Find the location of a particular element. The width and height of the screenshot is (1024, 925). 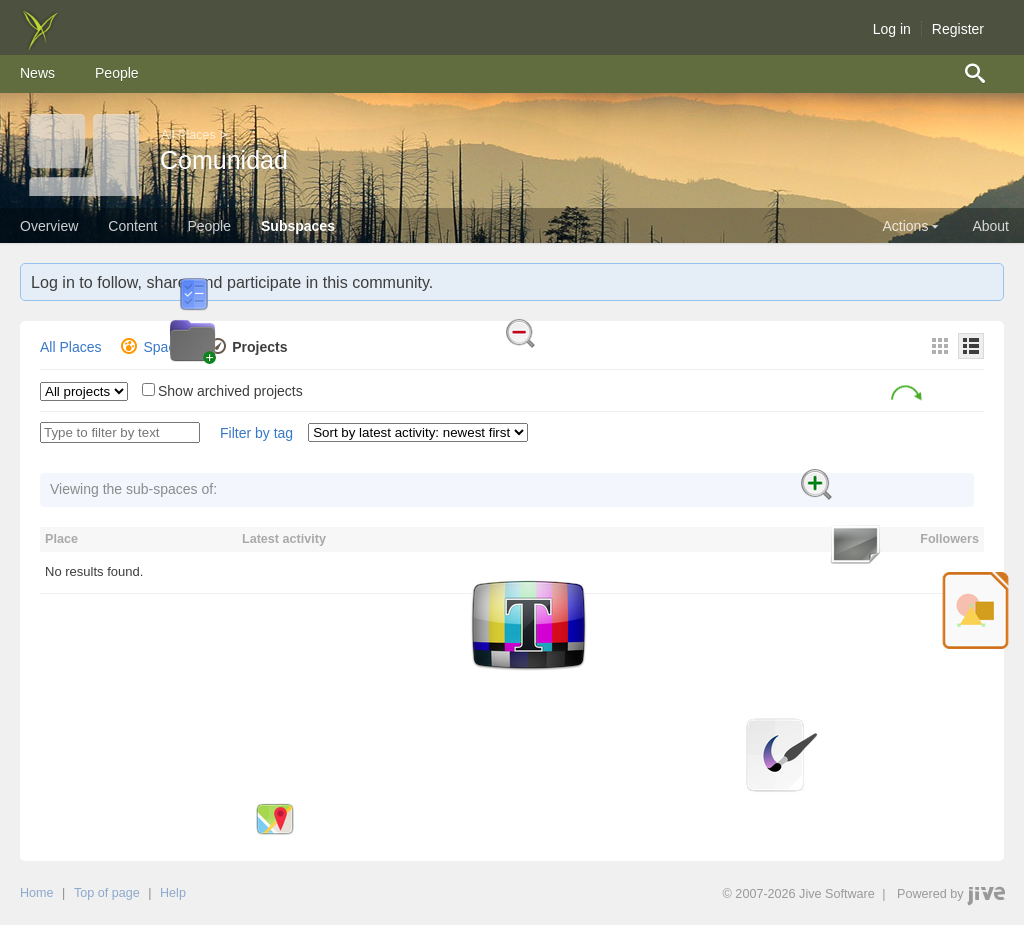

create a new folder is located at coordinates (192, 340).